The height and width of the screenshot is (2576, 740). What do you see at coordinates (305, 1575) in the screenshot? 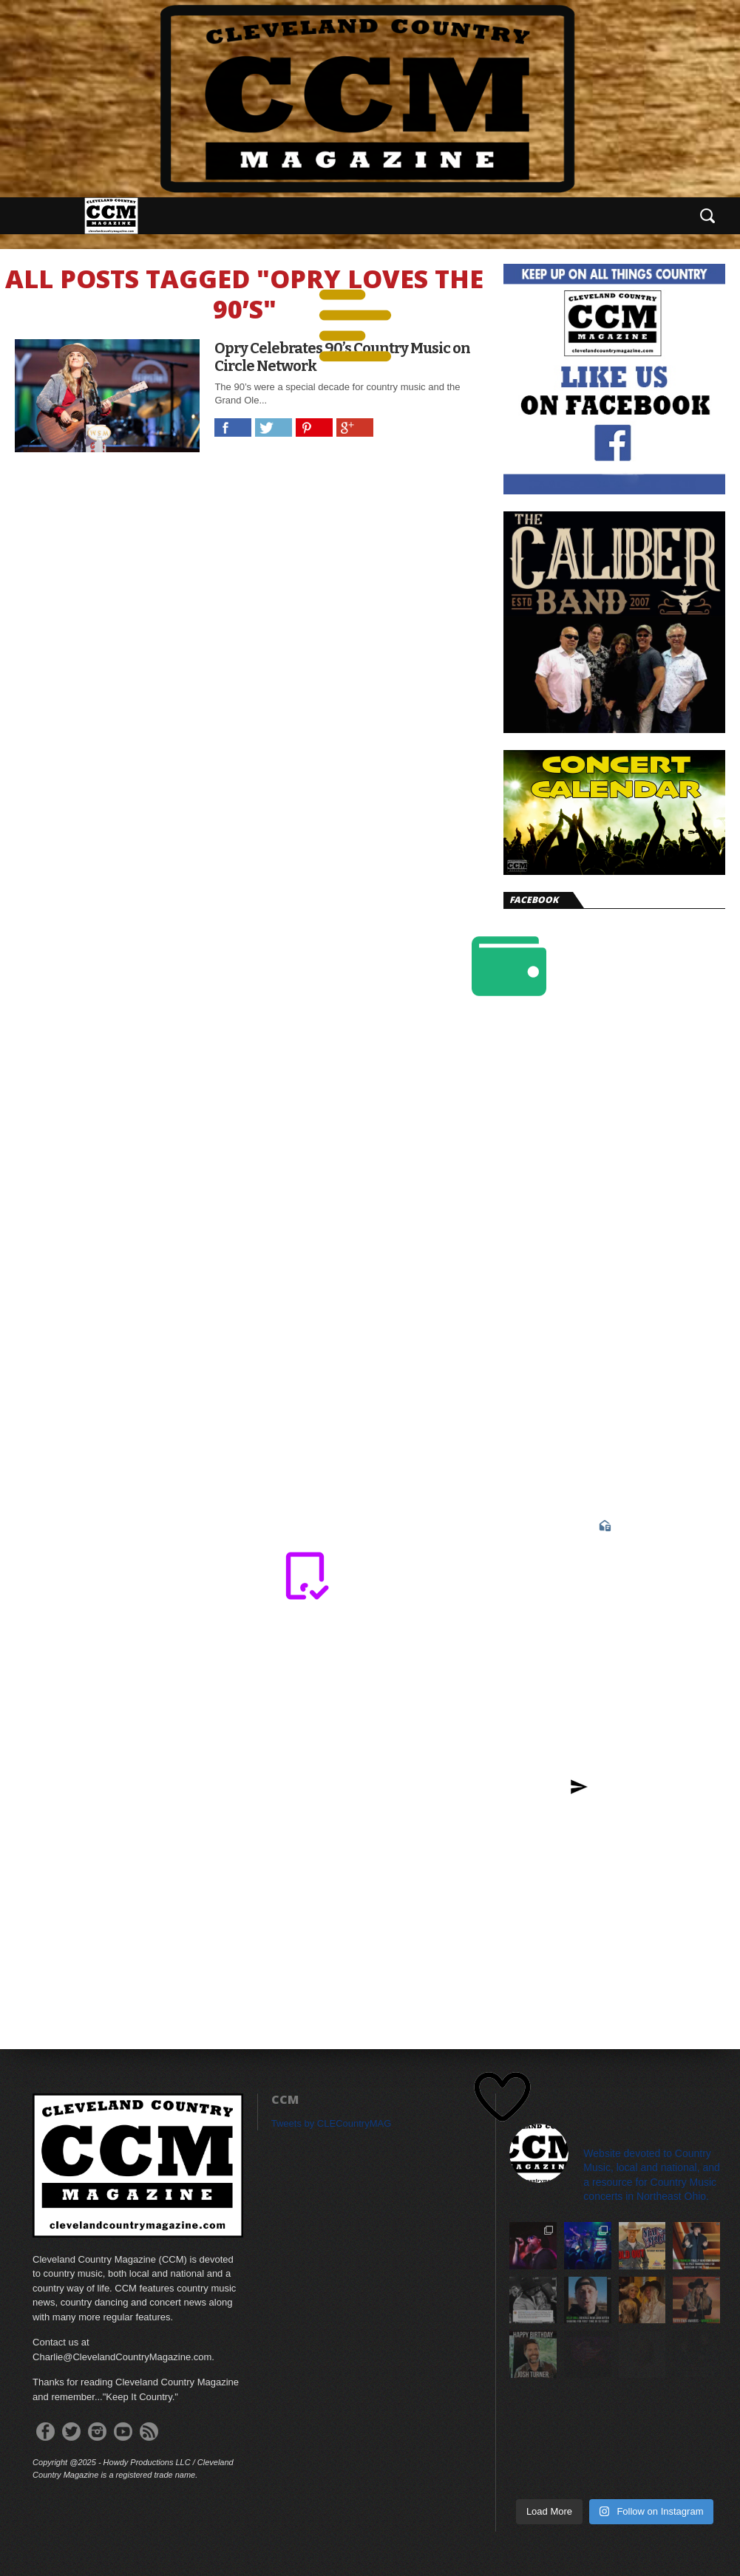
I see `tablet device successfully connected` at bounding box center [305, 1575].